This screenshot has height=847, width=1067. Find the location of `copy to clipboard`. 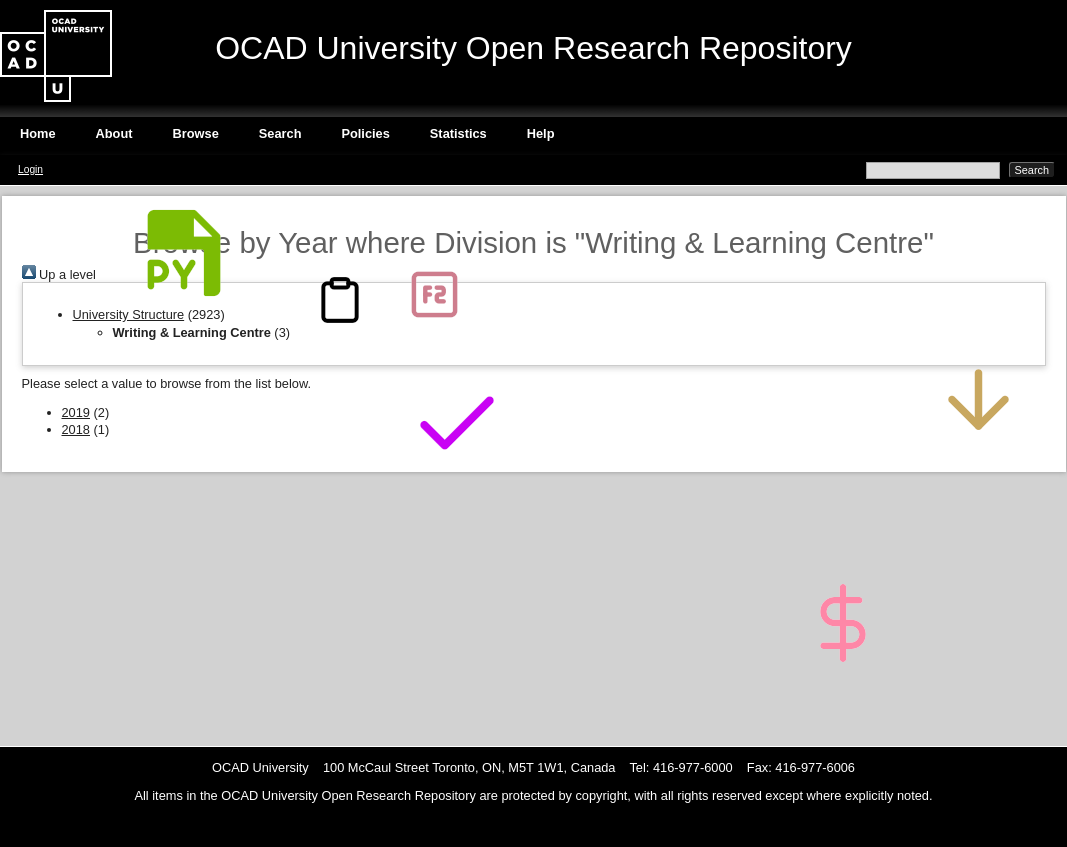

copy to clipboard is located at coordinates (340, 300).